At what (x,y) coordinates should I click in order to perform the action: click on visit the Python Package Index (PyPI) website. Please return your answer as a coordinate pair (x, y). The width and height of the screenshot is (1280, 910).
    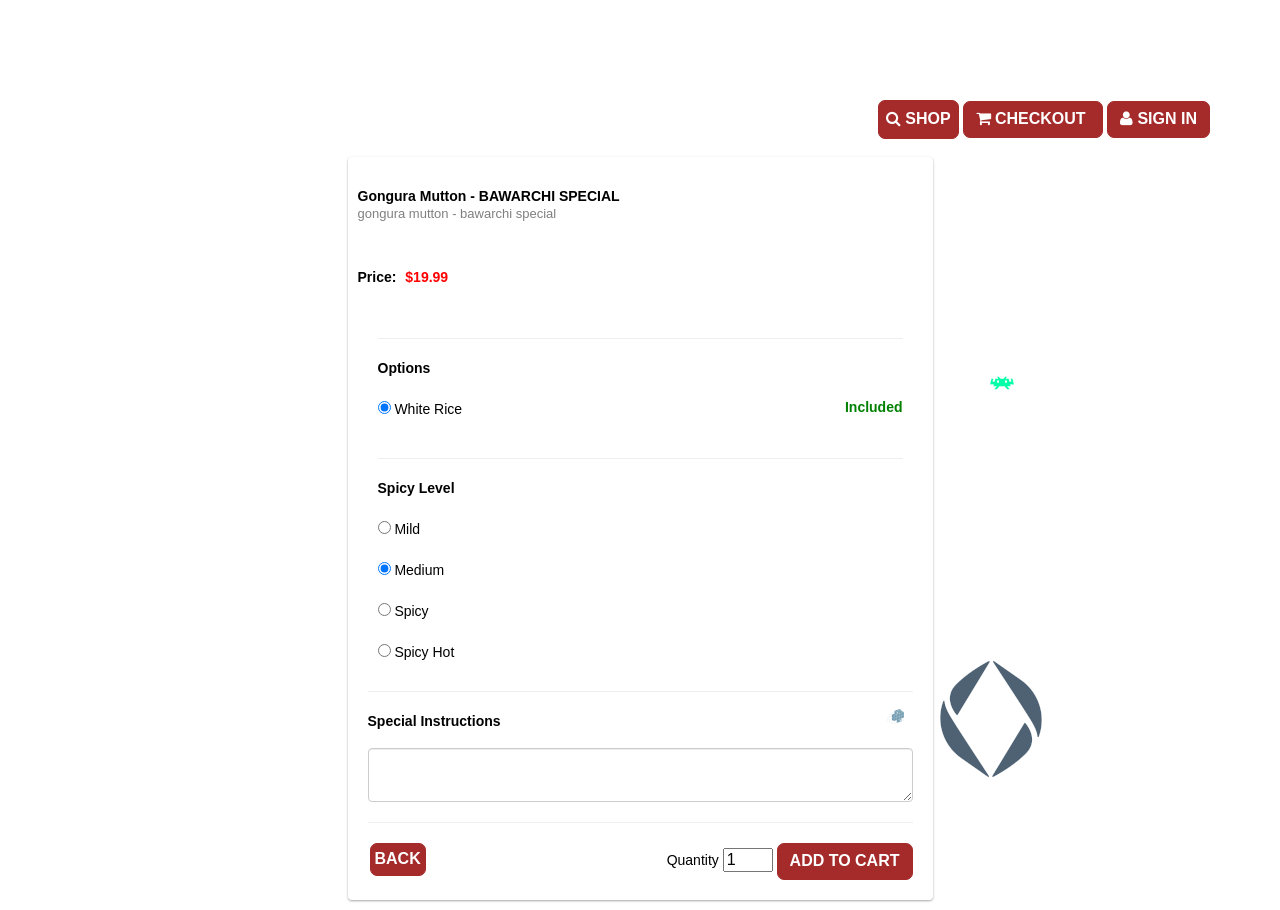
    Looking at the image, I should click on (895, 716).